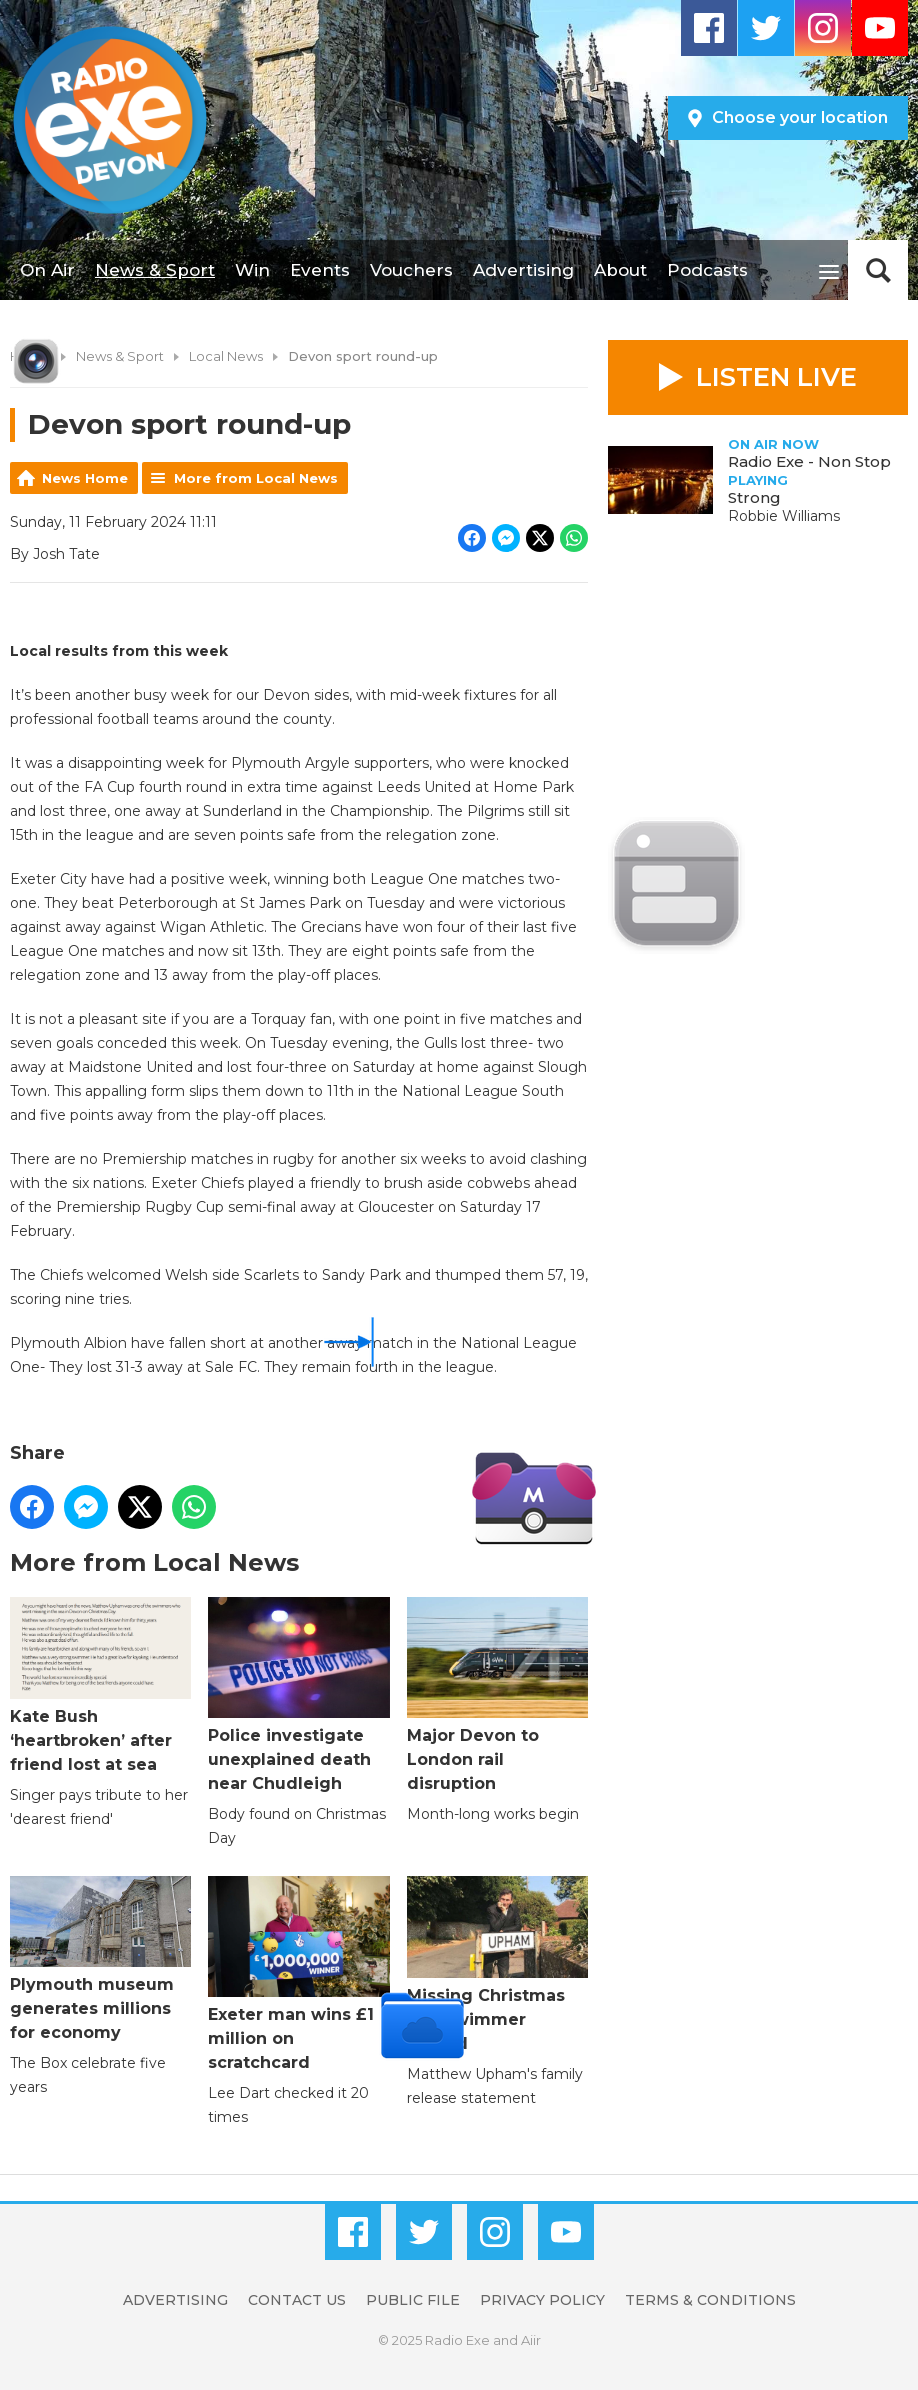  Describe the element at coordinates (422, 2025) in the screenshot. I see `access cloud-synced files and folders` at that location.